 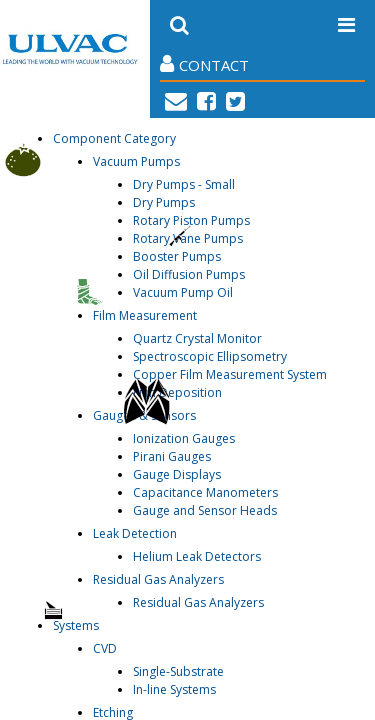 I want to click on access boxing or fighting game mode, so click(x=53, y=610).